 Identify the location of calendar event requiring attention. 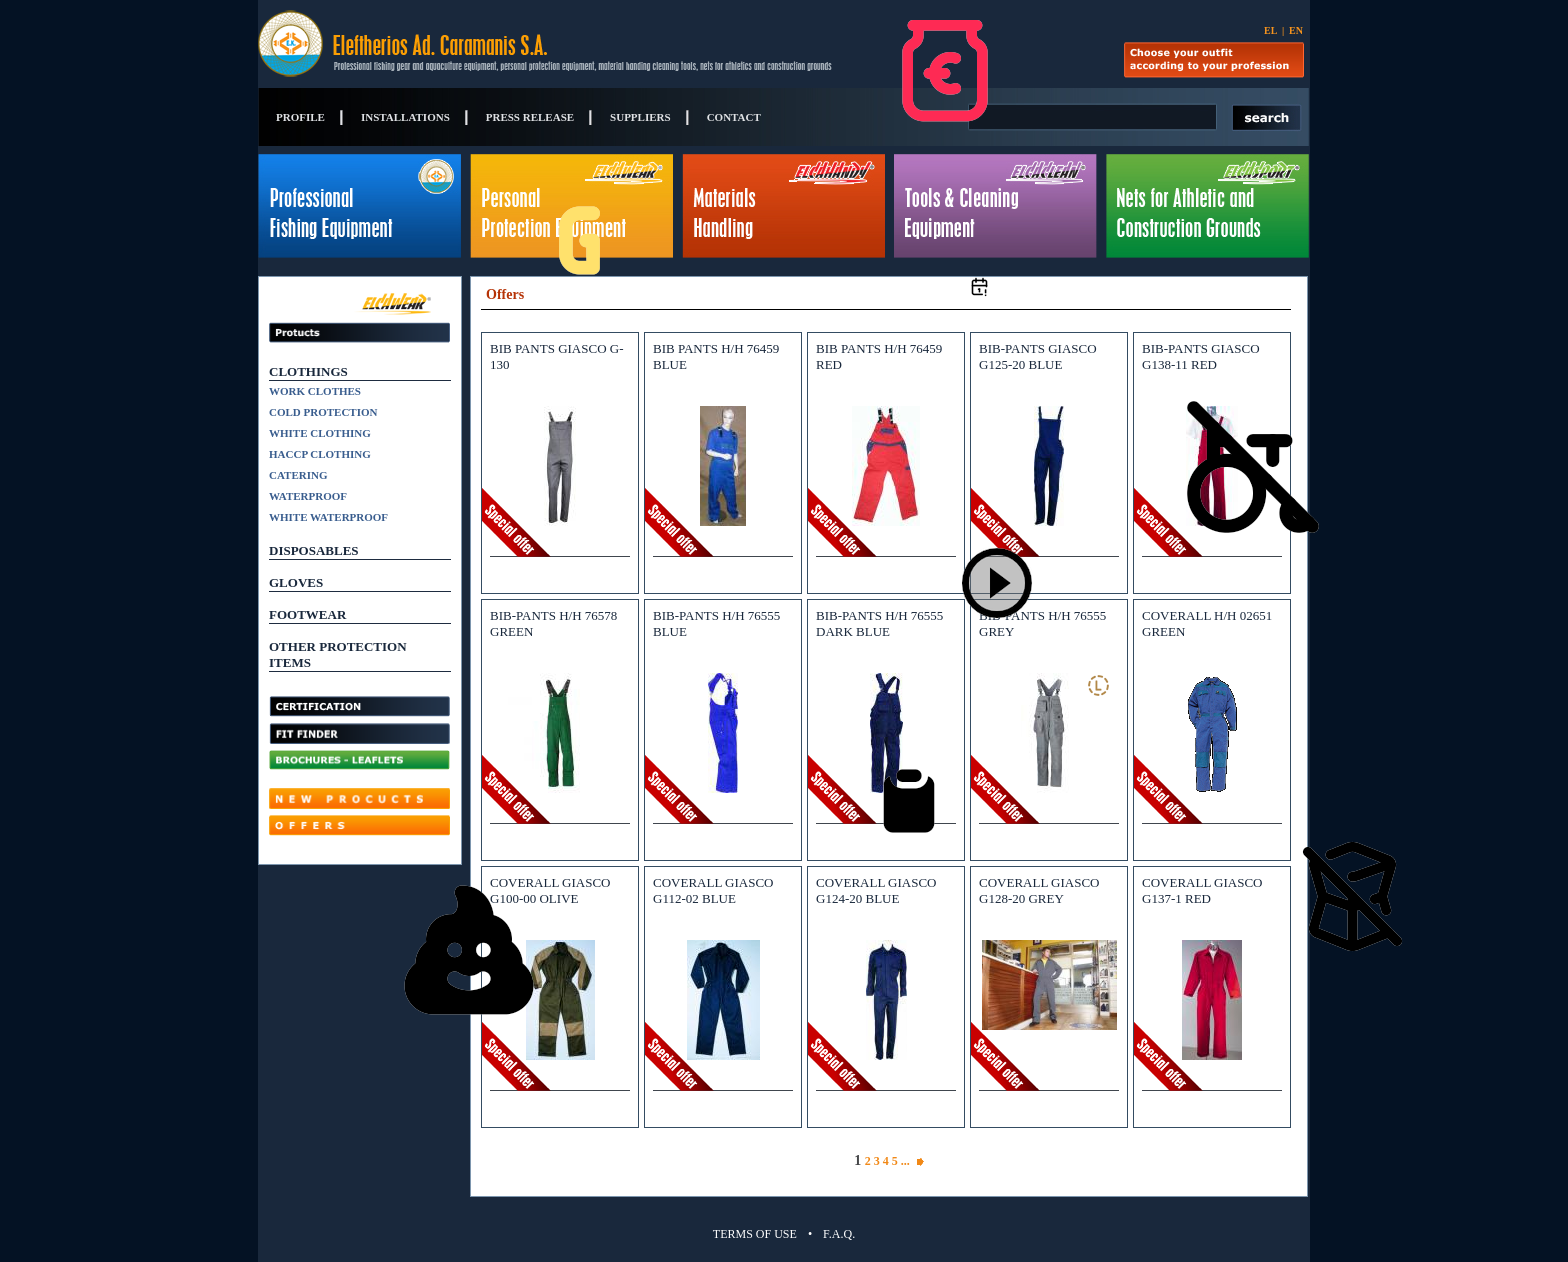
(979, 286).